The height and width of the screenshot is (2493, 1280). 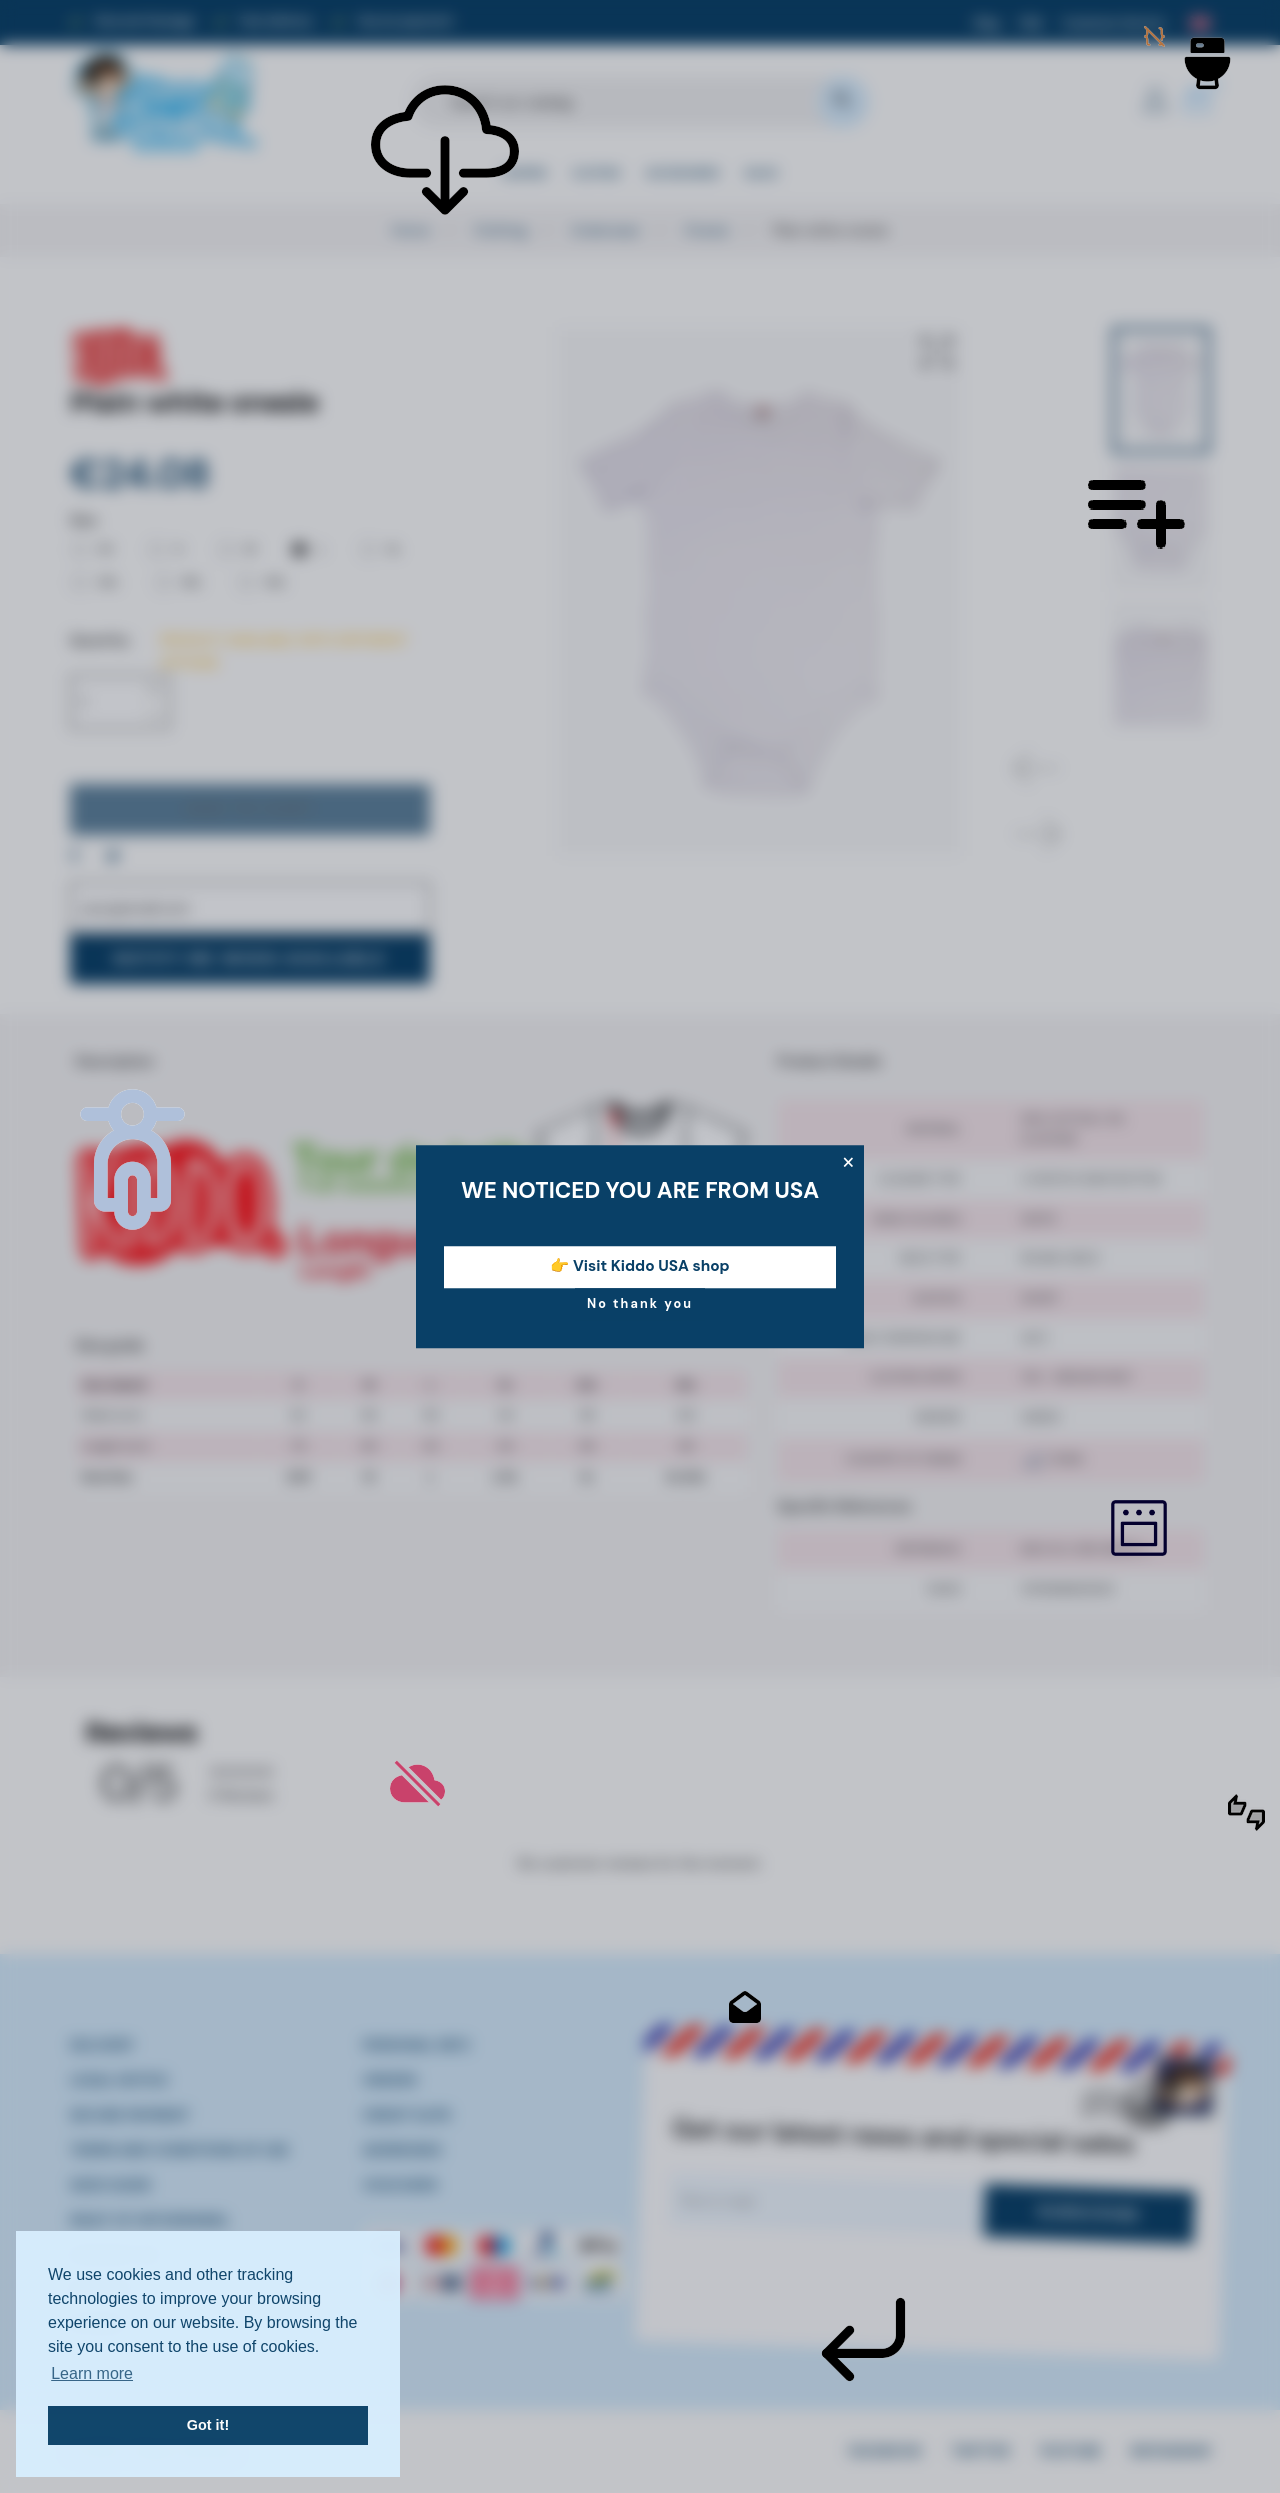 What do you see at coordinates (1136, 509) in the screenshot?
I see `add to playlist` at bounding box center [1136, 509].